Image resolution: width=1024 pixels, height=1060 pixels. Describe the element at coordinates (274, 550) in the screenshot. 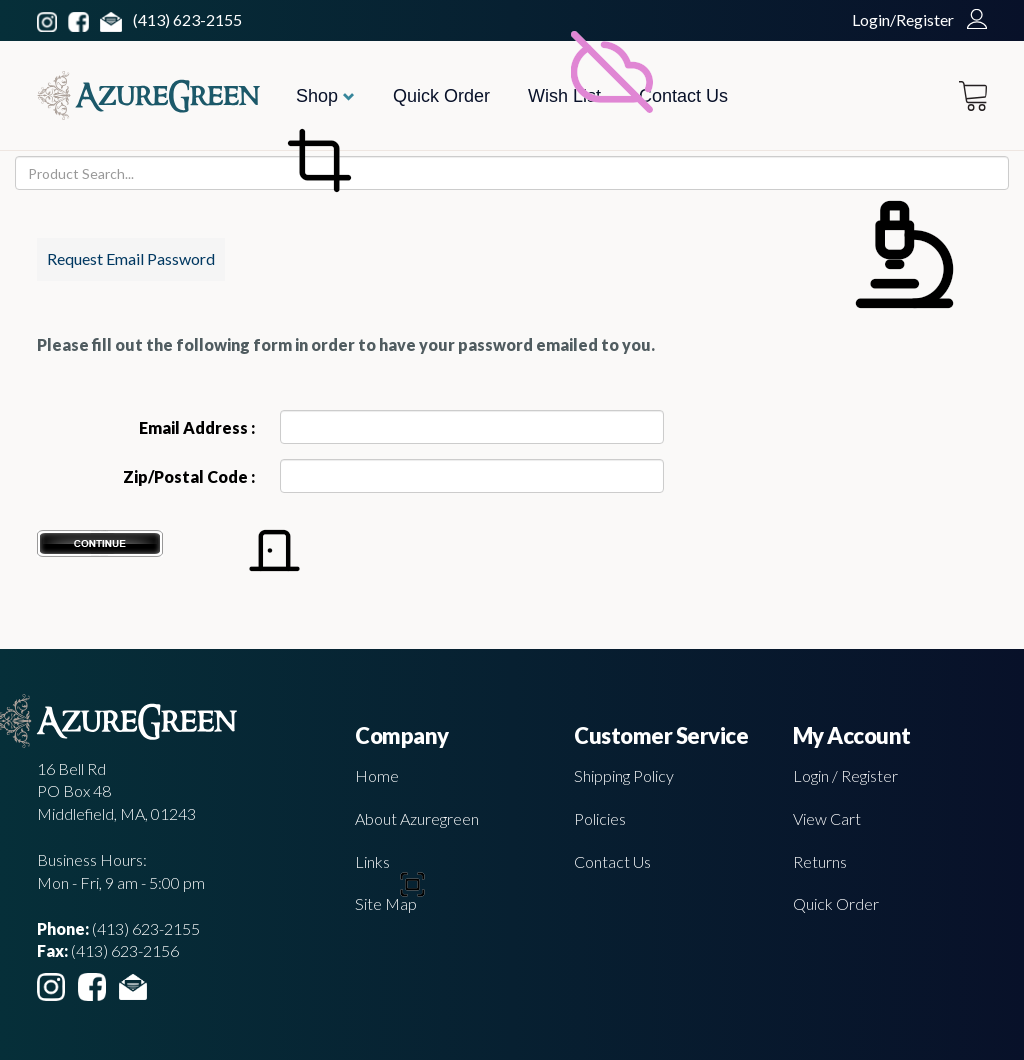

I see `log out or exit the application` at that location.